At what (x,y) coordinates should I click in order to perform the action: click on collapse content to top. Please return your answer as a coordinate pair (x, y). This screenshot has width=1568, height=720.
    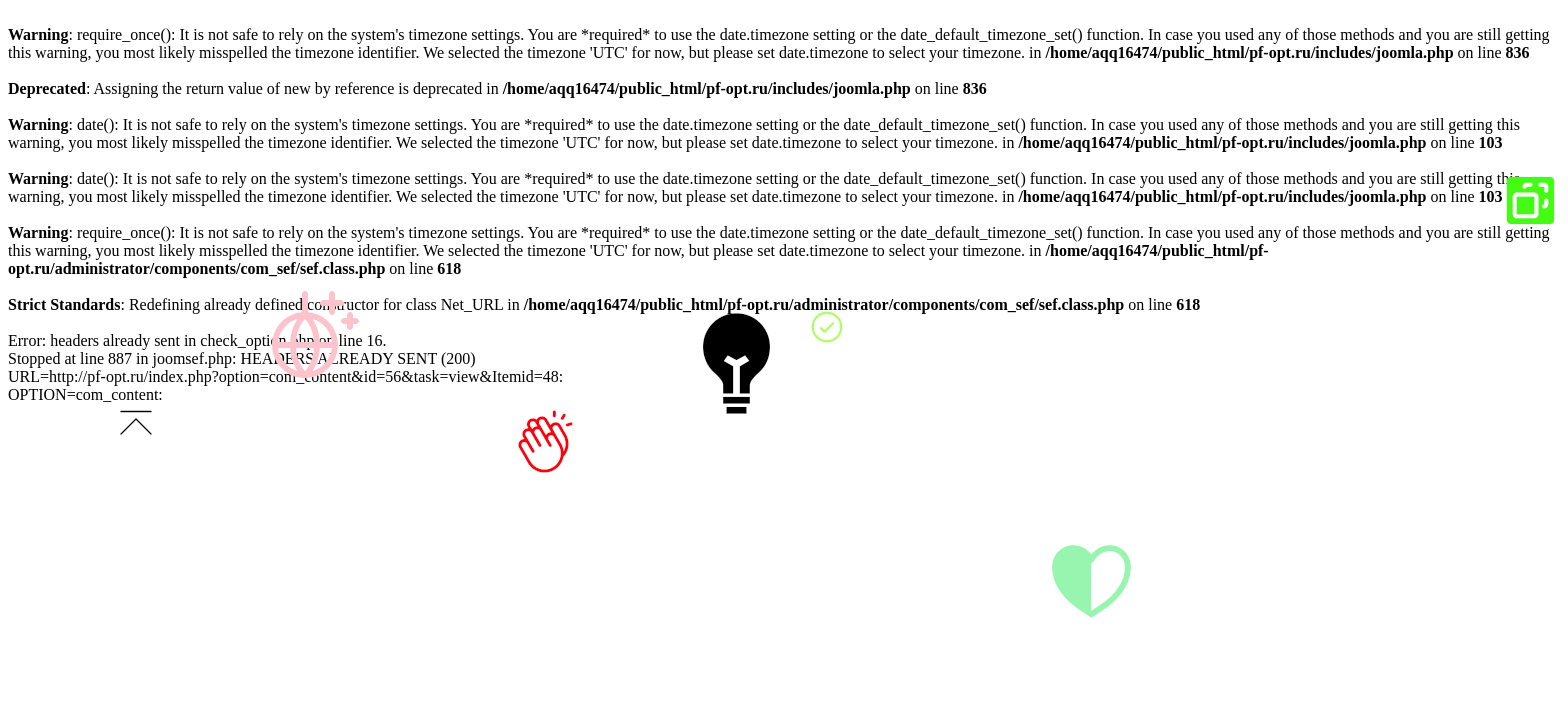
    Looking at the image, I should click on (136, 422).